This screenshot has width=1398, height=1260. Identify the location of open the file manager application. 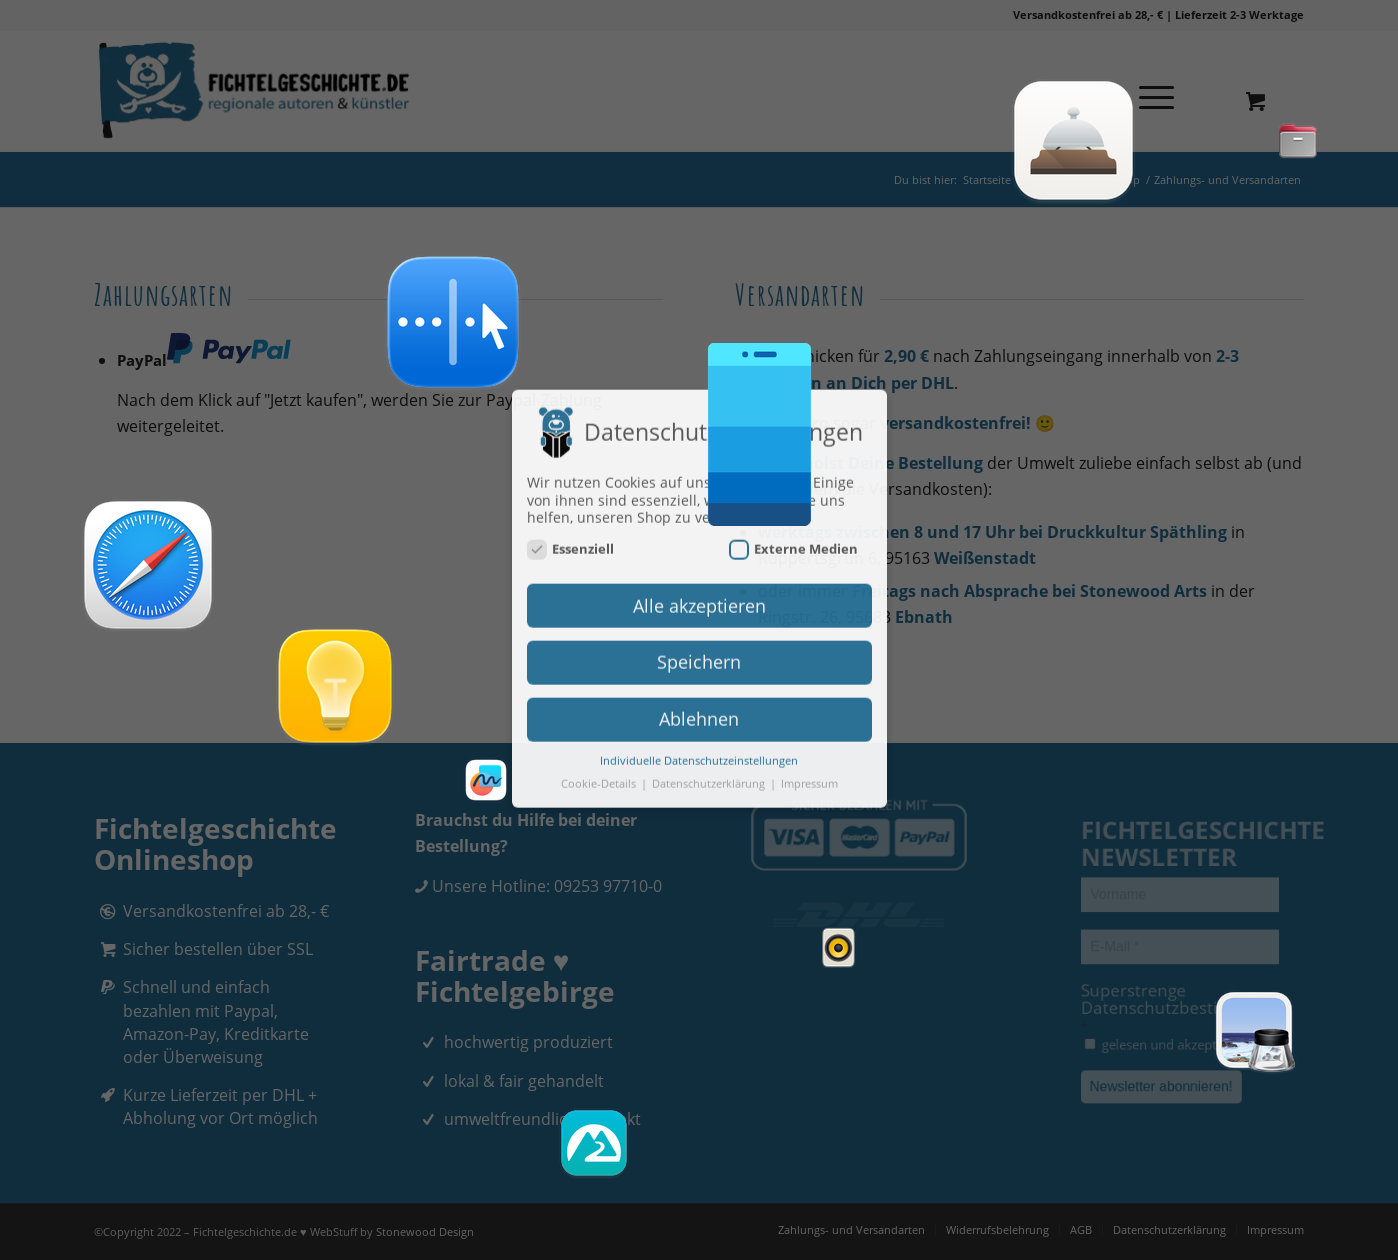
(1298, 140).